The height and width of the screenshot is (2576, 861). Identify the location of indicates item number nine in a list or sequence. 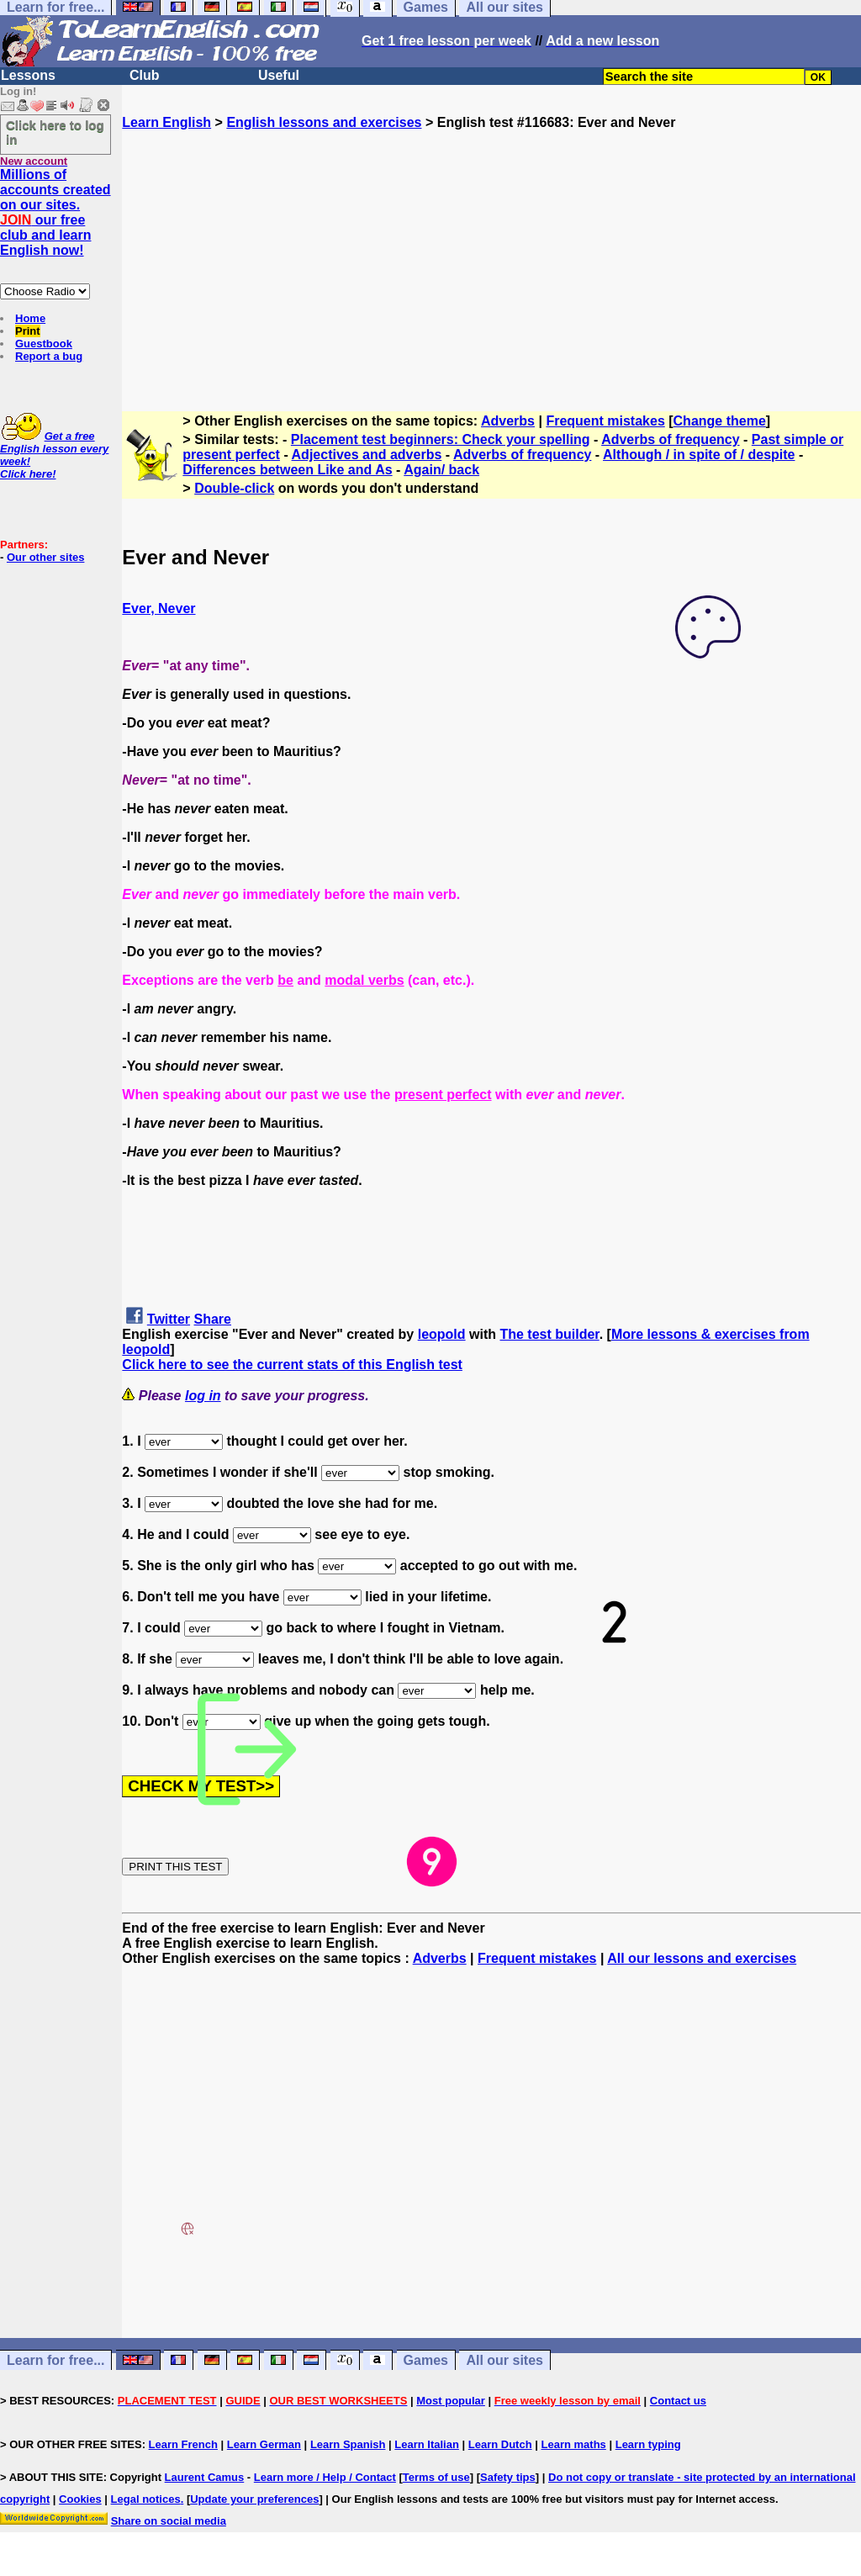
(431, 1861).